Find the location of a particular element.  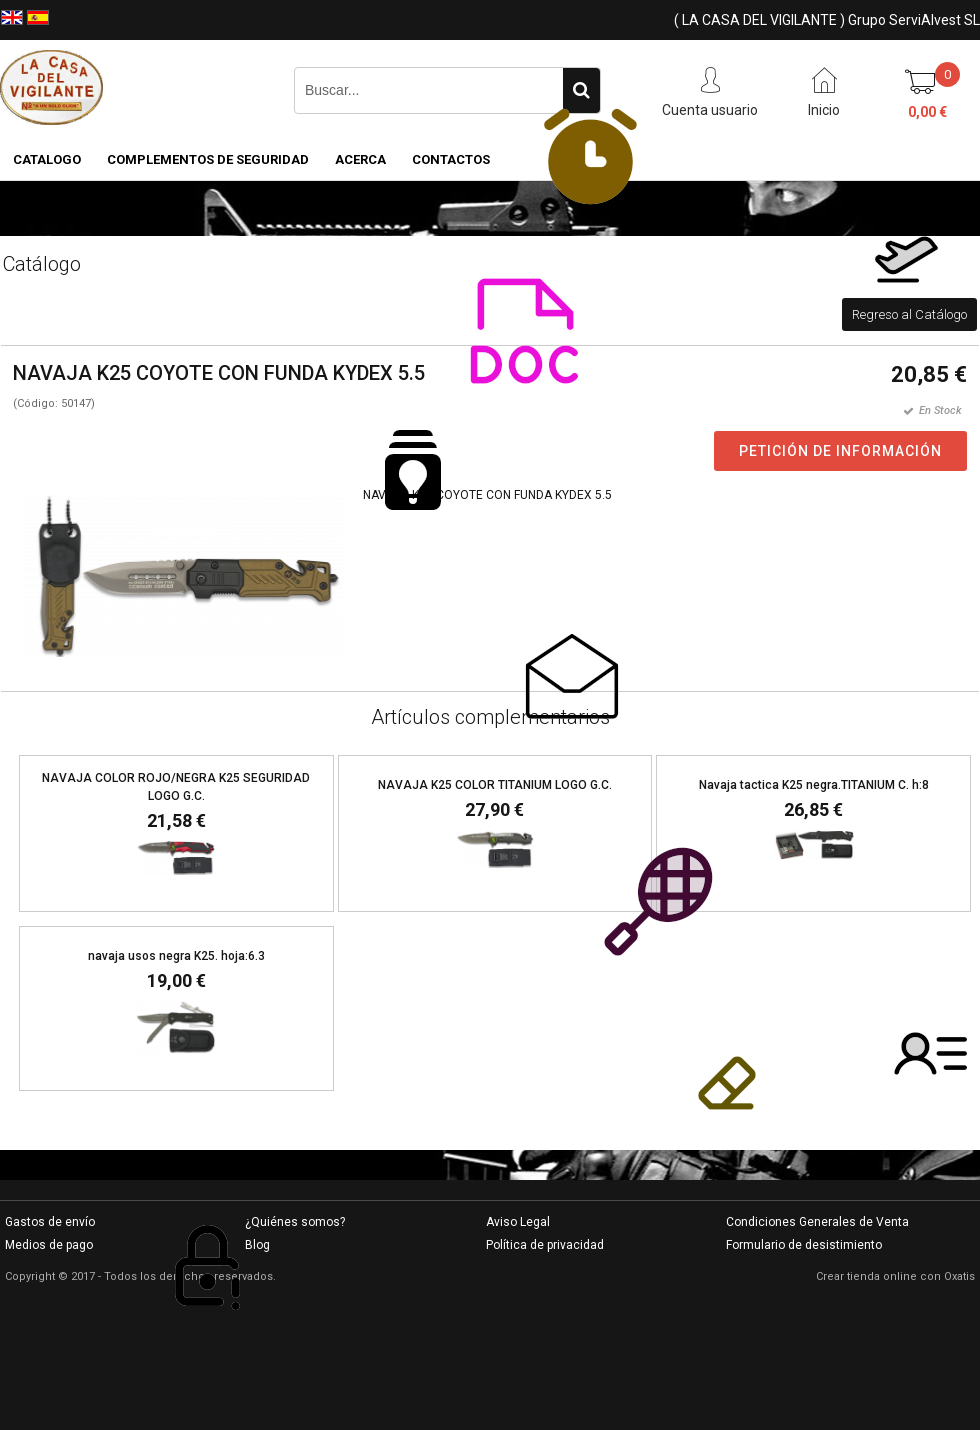

view opened mail or messages is located at coordinates (572, 680).